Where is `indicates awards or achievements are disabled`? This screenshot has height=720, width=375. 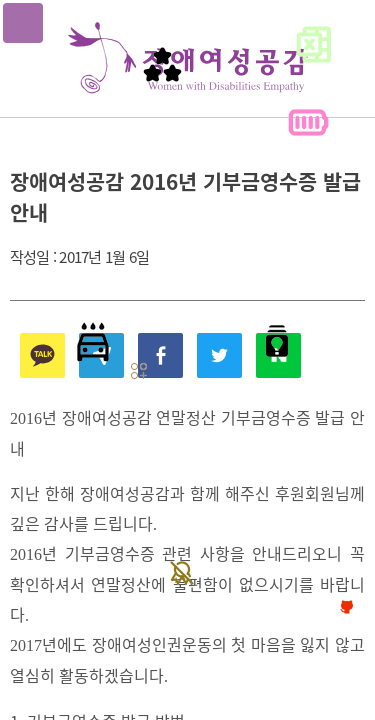
indicates awards or achievements are disabled is located at coordinates (182, 573).